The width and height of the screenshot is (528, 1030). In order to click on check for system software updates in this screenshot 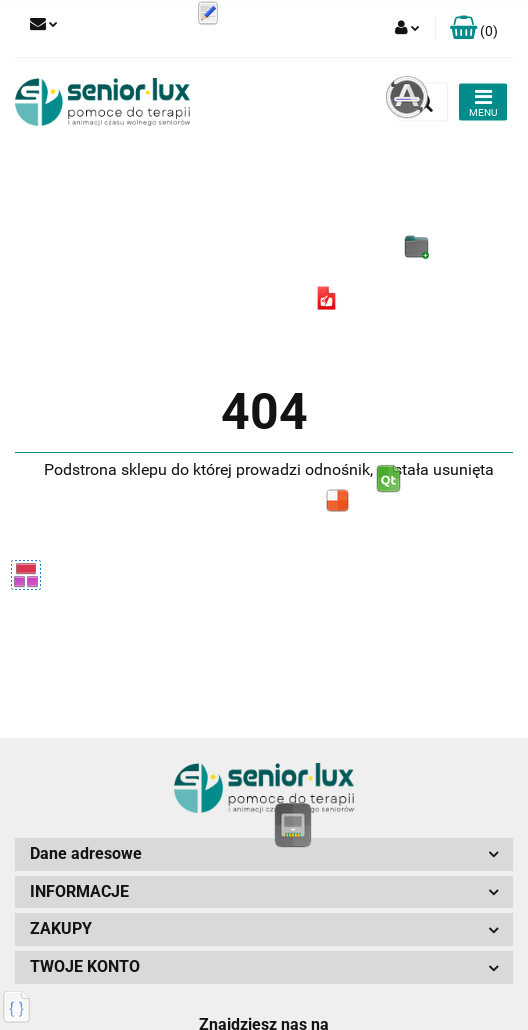, I will do `click(407, 97)`.